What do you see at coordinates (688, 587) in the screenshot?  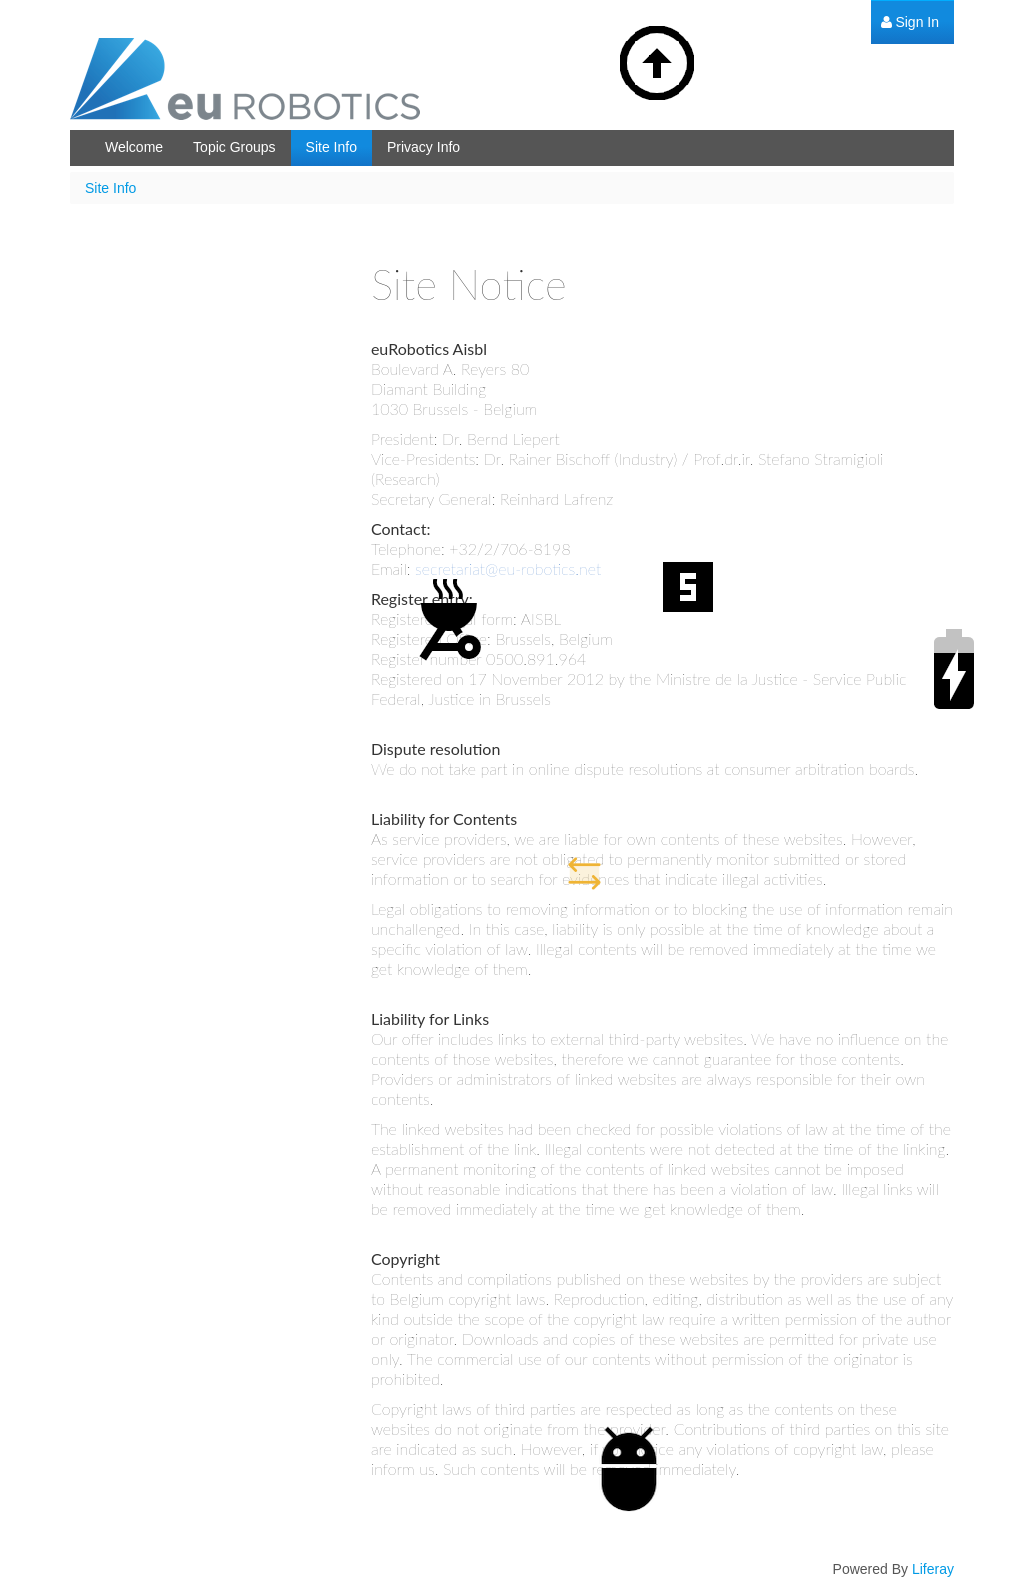 I see `select image filter or preset number 5` at bounding box center [688, 587].